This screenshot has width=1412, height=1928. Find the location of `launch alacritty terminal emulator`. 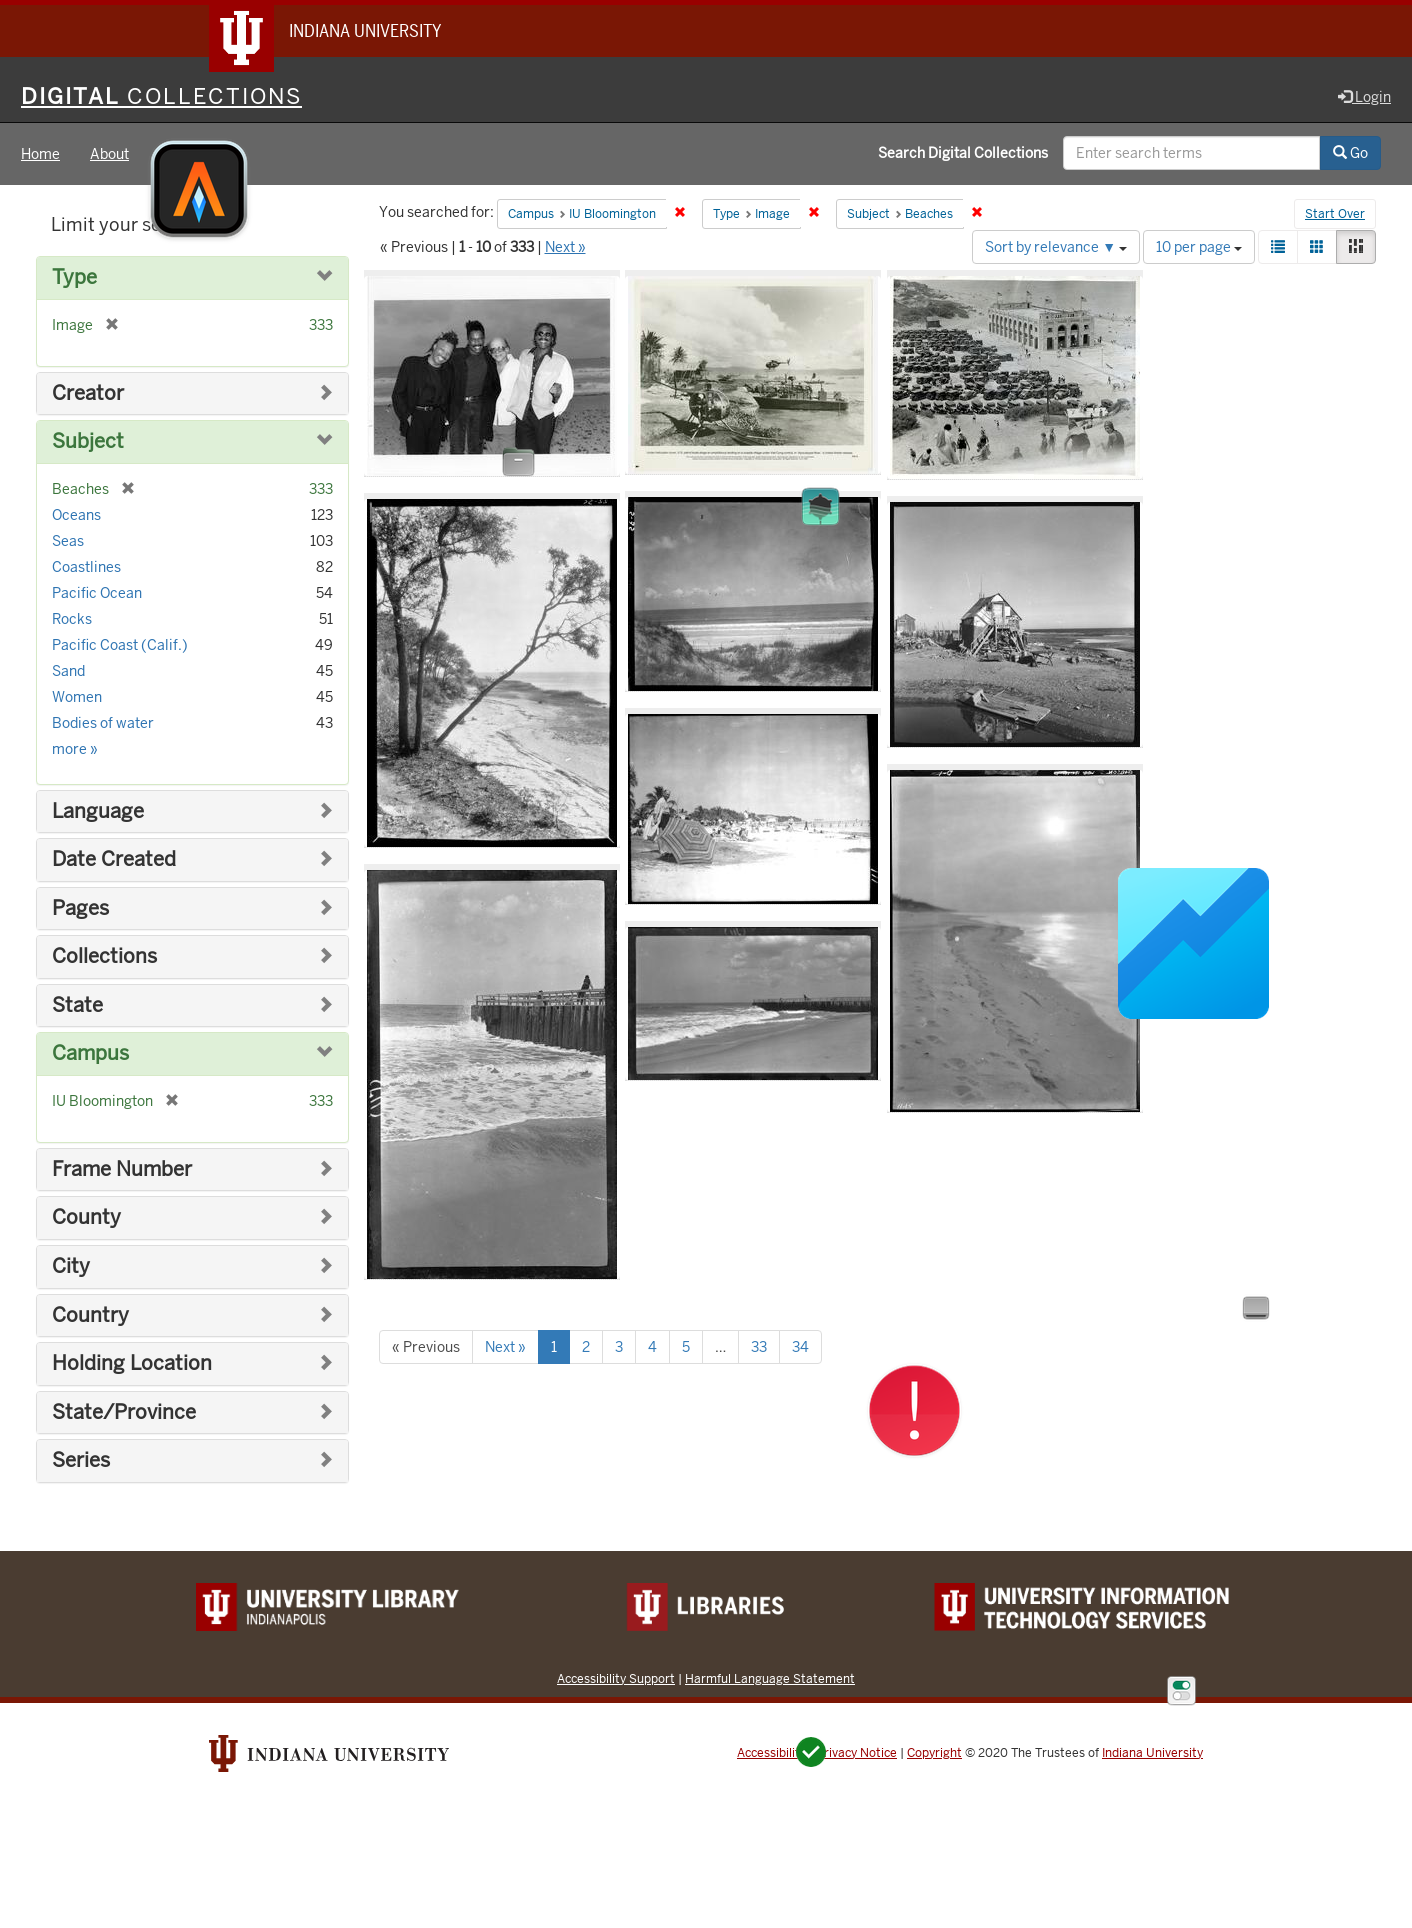

launch alacritty terminal emulator is located at coordinates (199, 189).